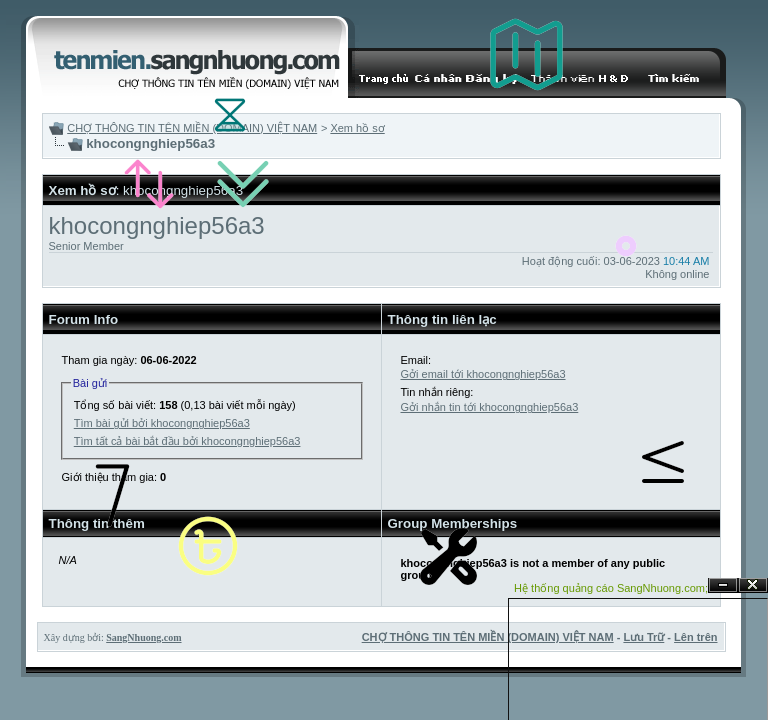  What do you see at coordinates (208, 546) in the screenshot?
I see `view amount in bangladeshi taka` at bounding box center [208, 546].